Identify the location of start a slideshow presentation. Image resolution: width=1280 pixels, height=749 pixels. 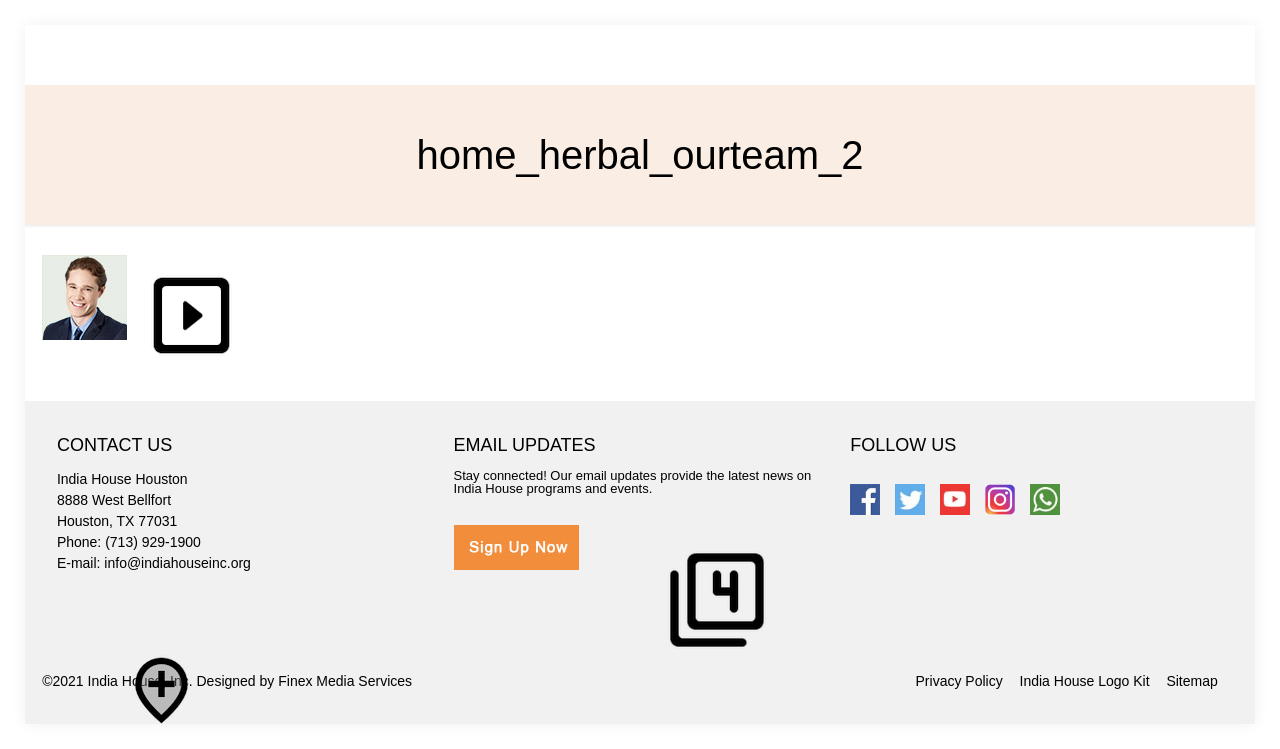
(191, 315).